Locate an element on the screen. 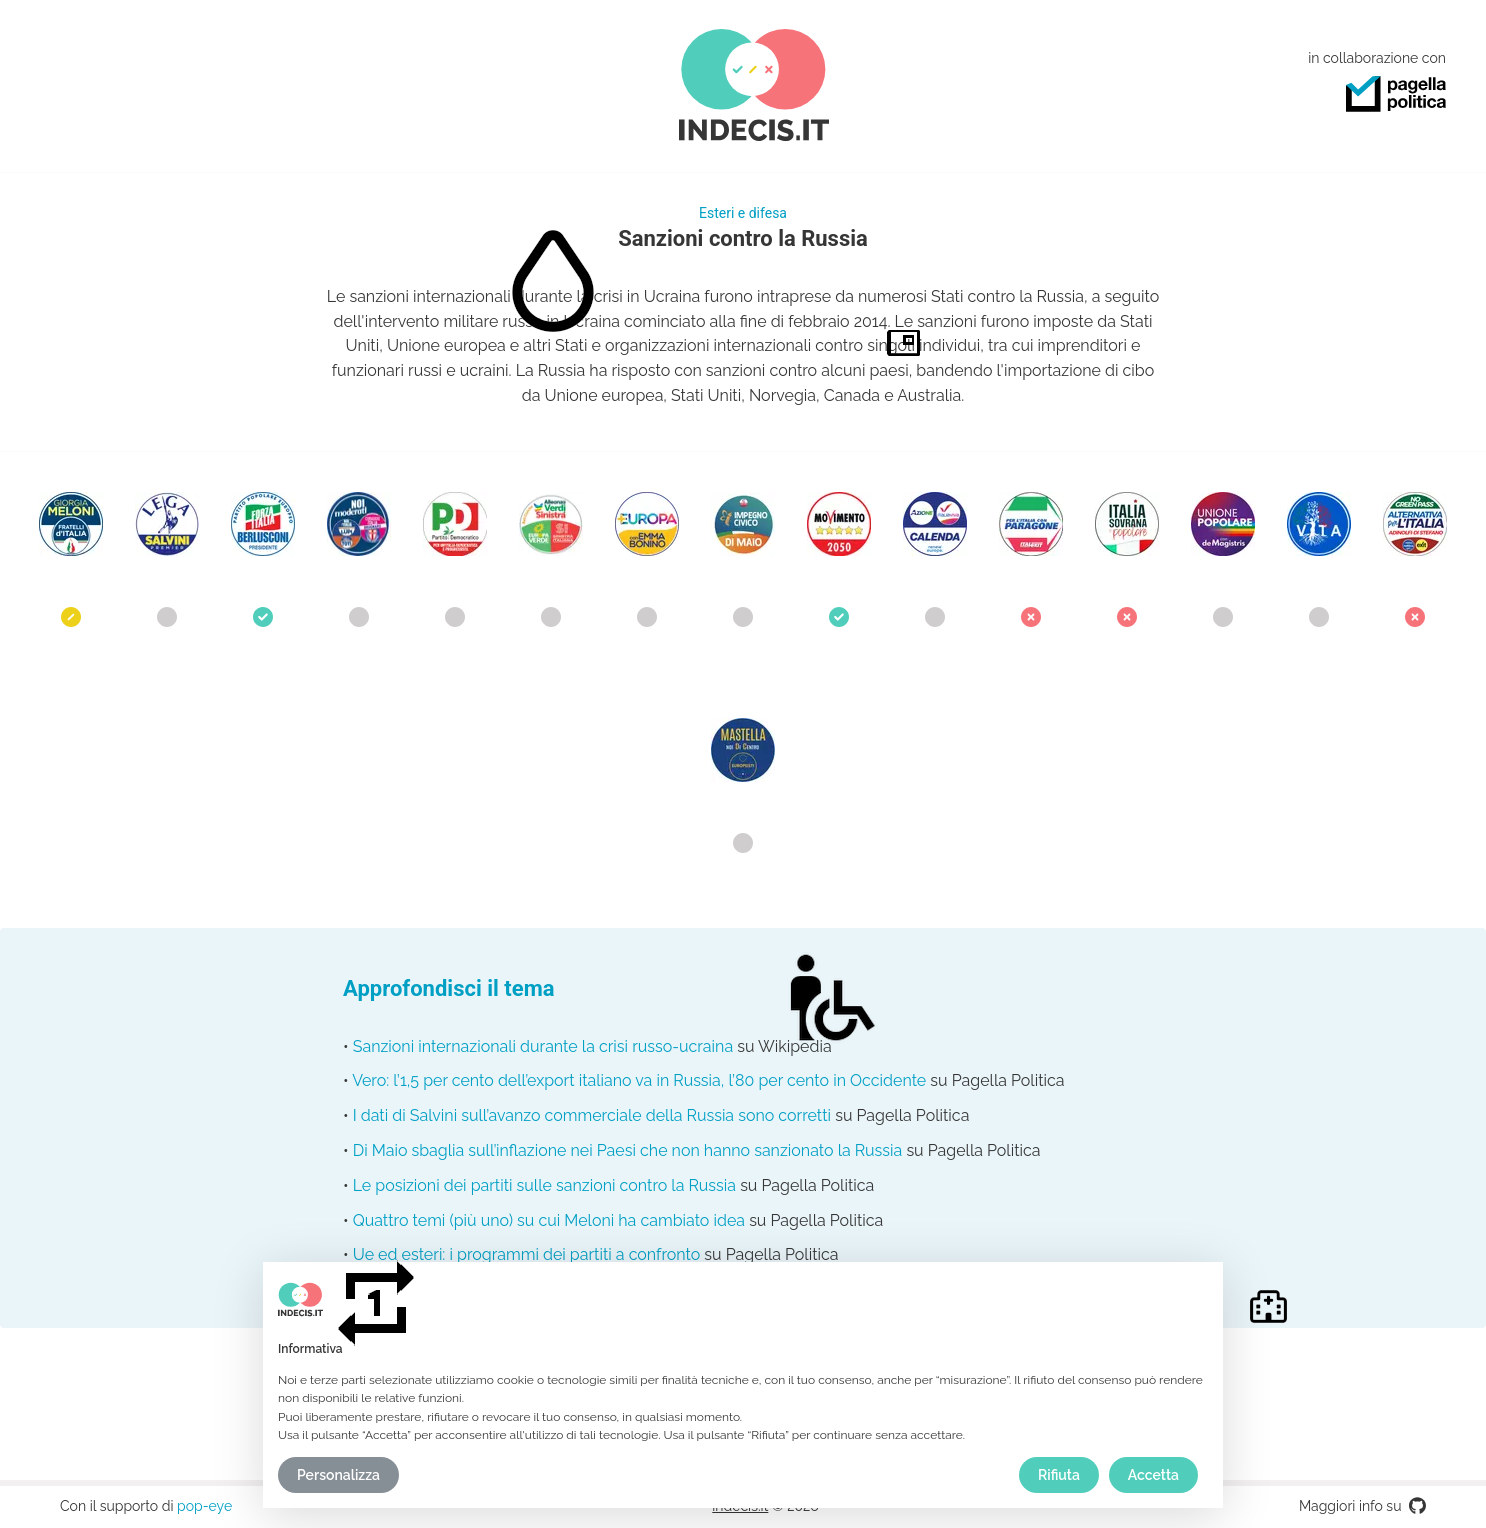 Image resolution: width=1486 pixels, height=1528 pixels. repeat current track once is located at coordinates (376, 1303).